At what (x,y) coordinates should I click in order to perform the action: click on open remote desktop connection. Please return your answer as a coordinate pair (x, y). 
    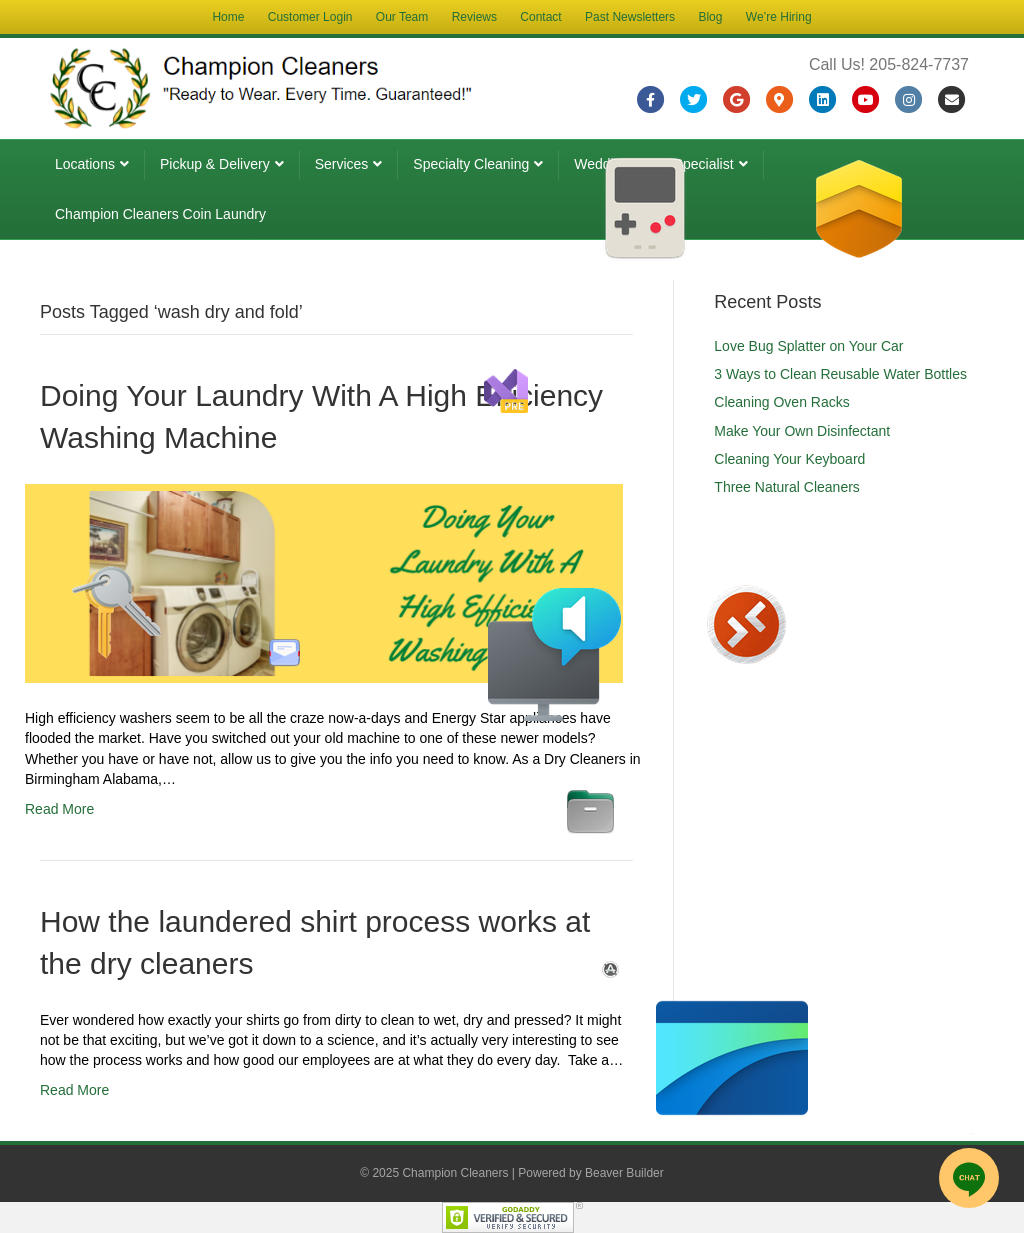
    Looking at the image, I should click on (746, 624).